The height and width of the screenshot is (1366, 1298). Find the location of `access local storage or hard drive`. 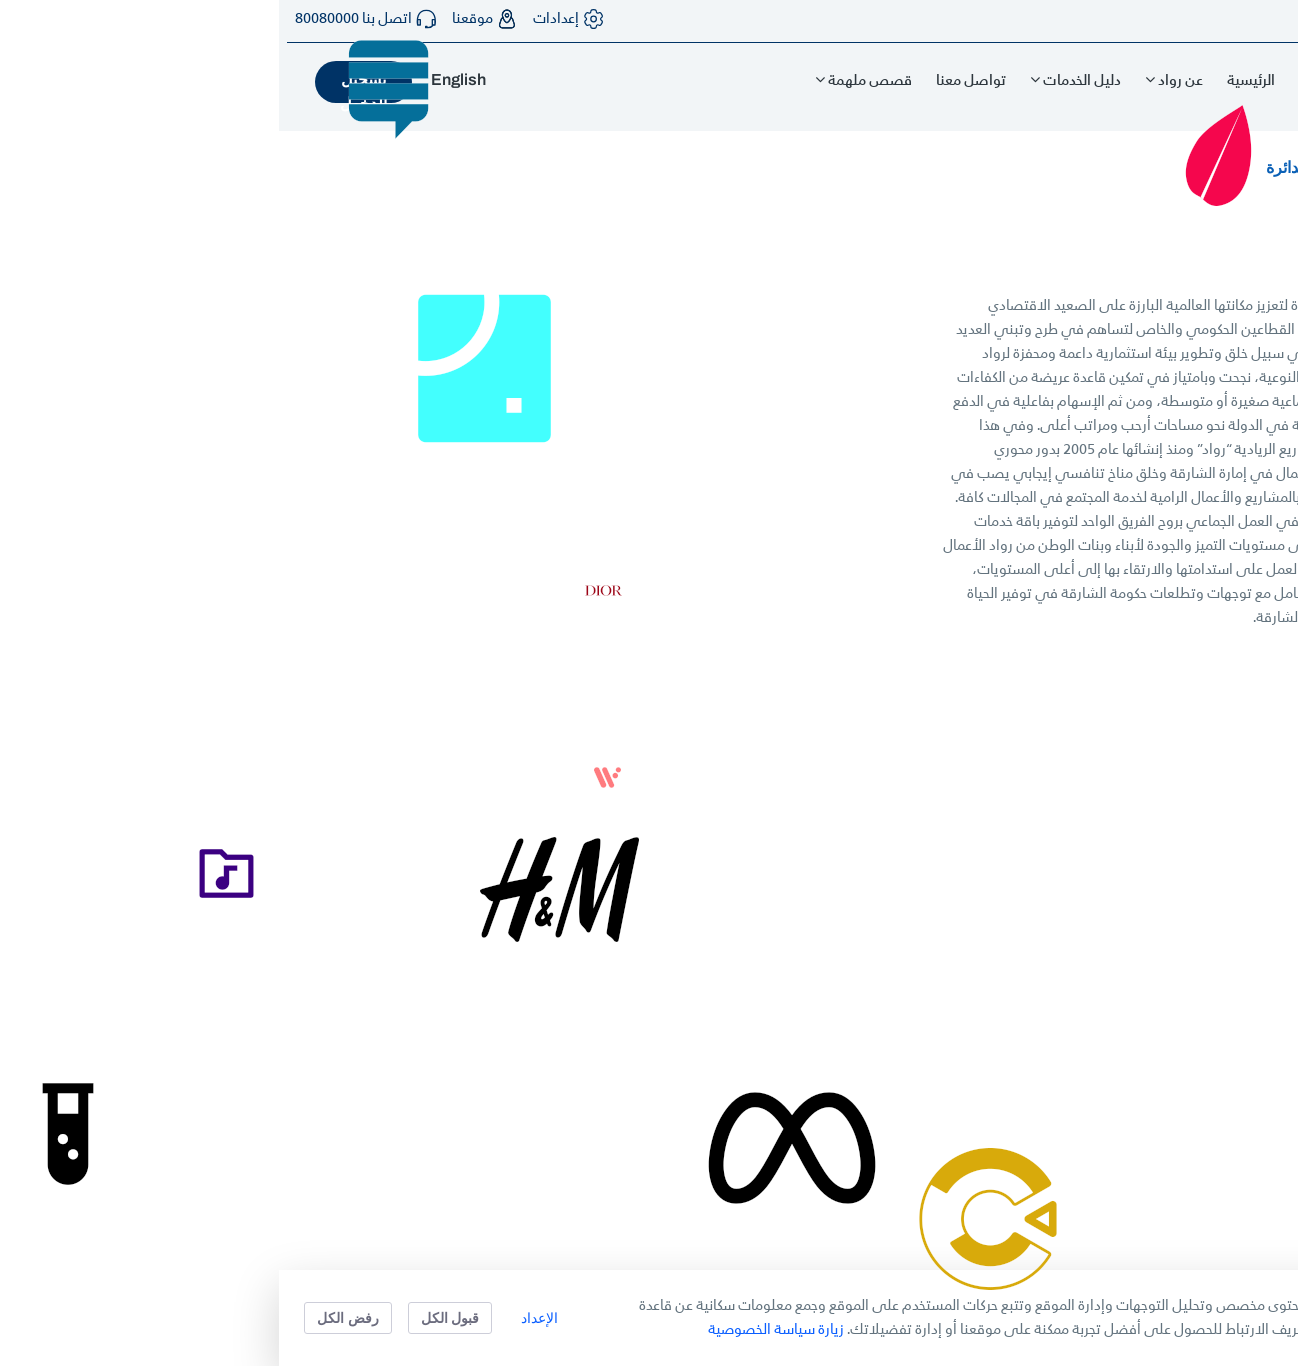

access local storage or hard drive is located at coordinates (484, 368).